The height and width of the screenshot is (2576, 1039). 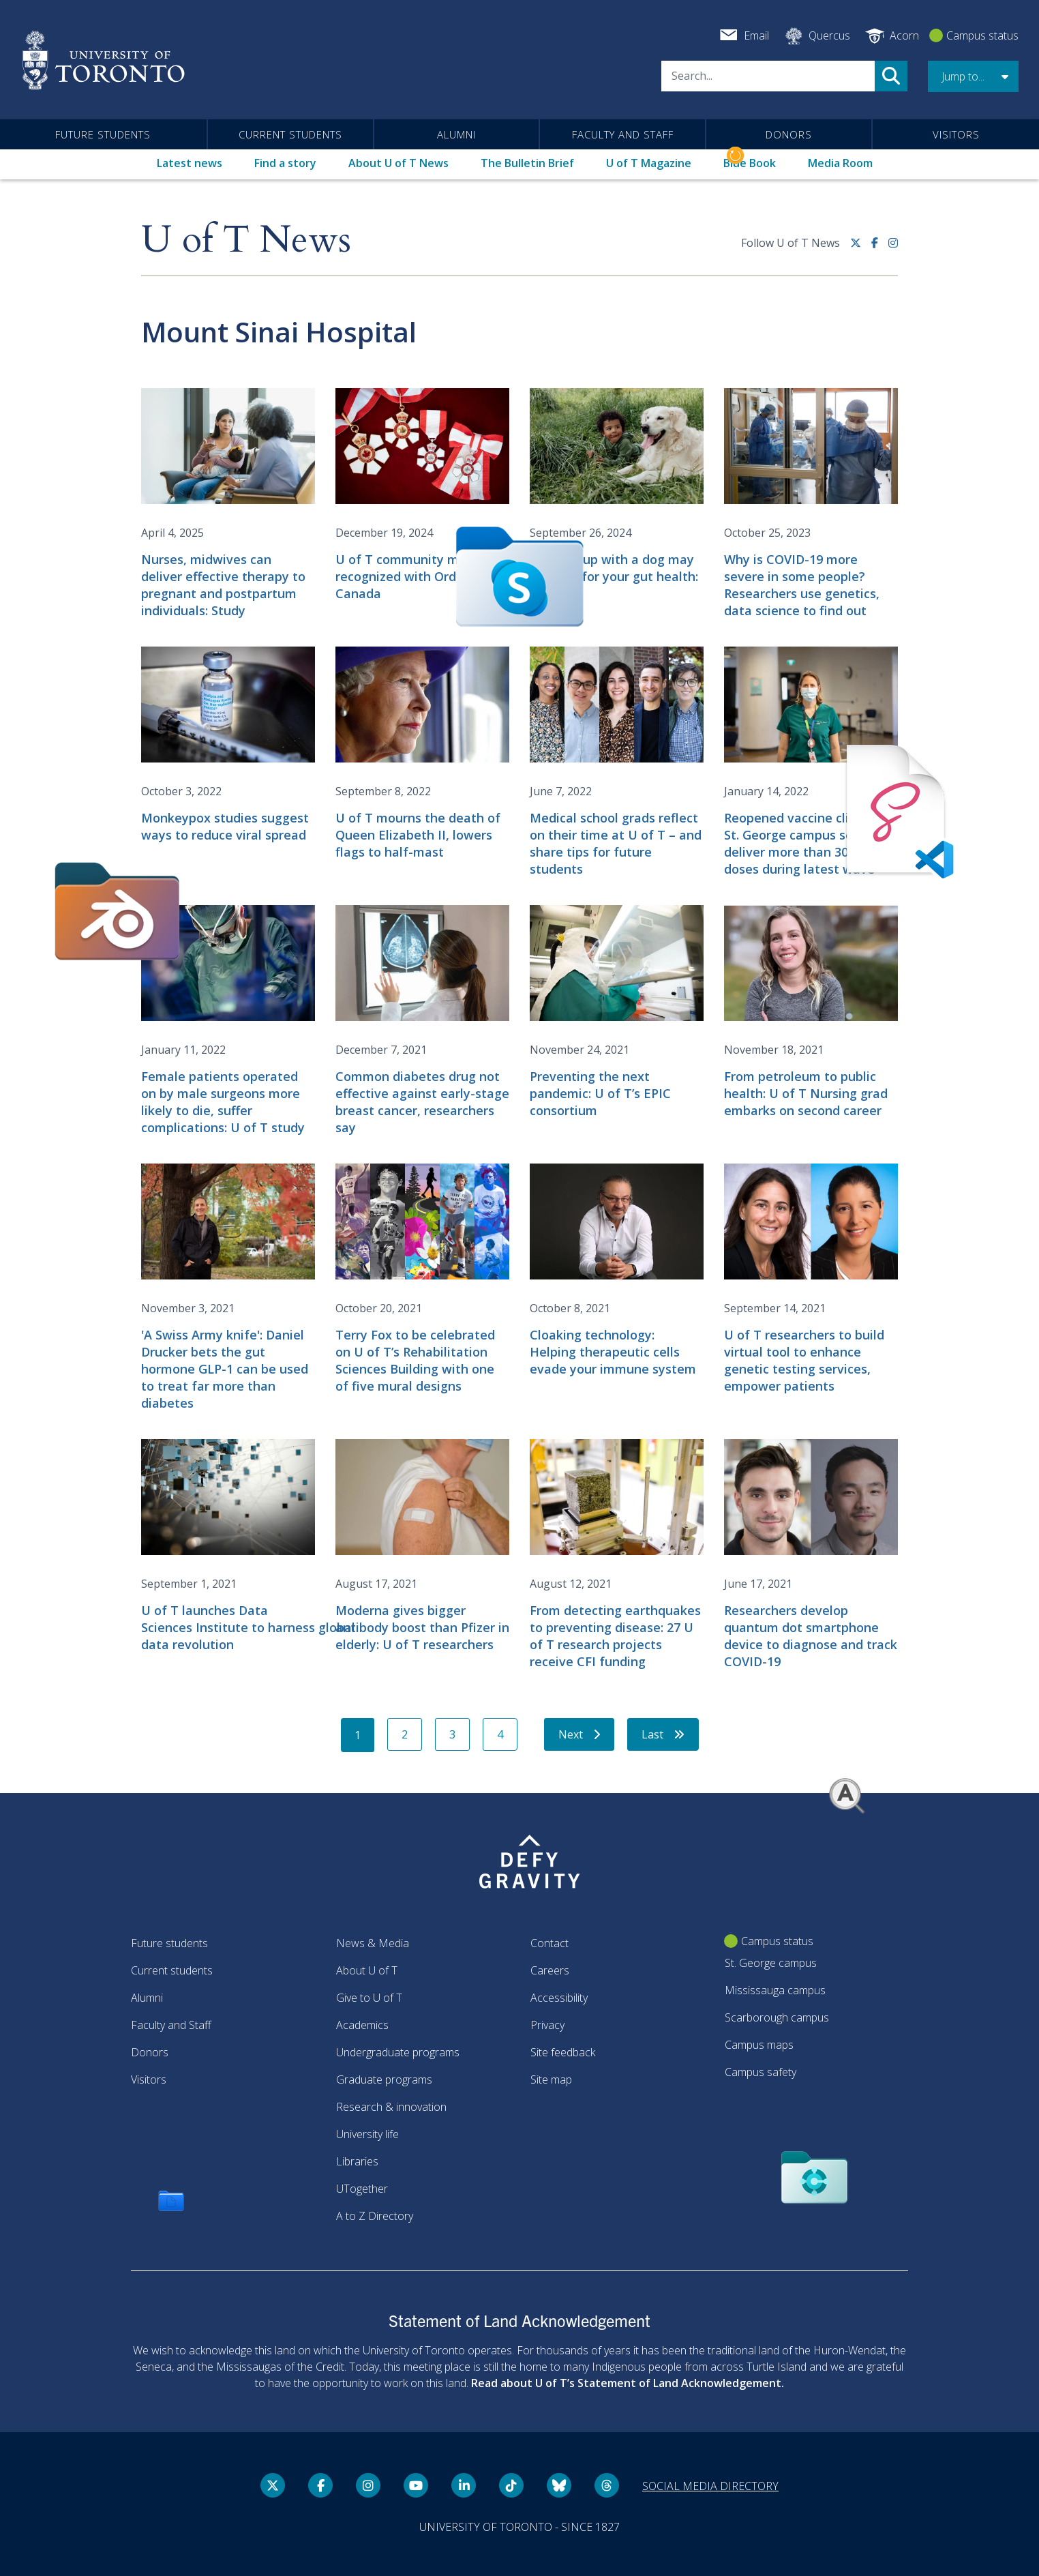 I want to click on open your documents folder, so click(x=171, y=2201).